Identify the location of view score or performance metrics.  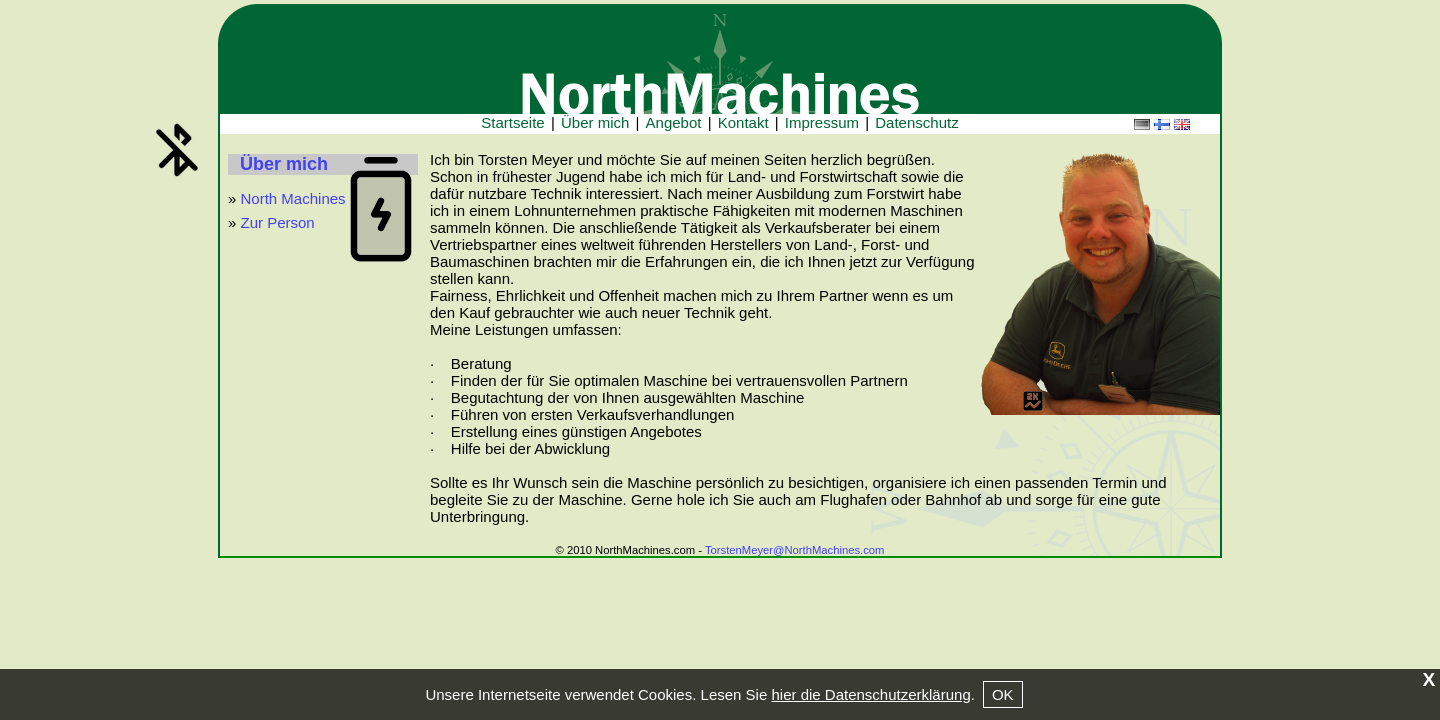
(1033, 401).